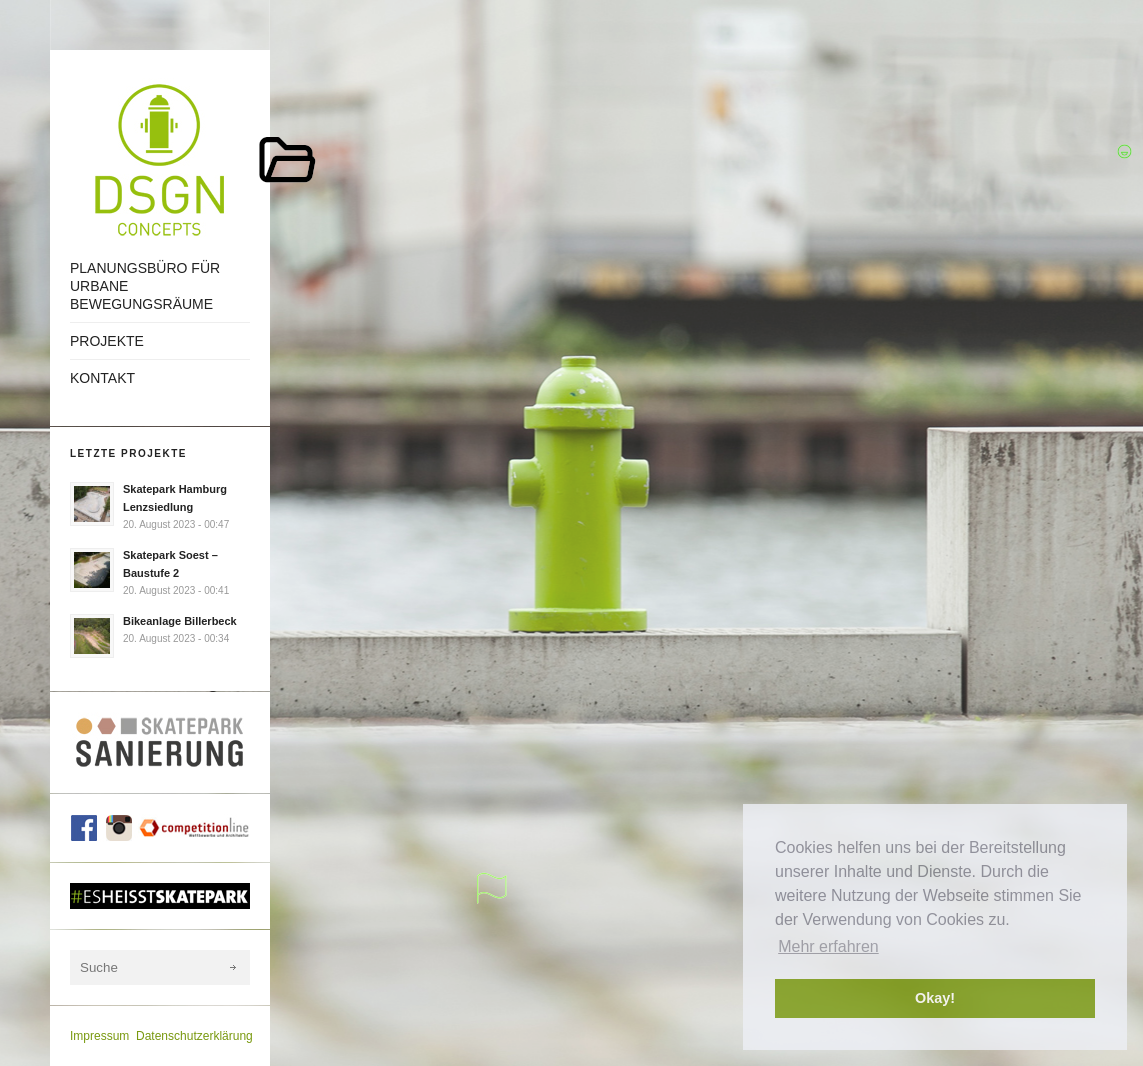 The height and width of the screenshot is (1066, 1143). Describe the element at coordinates (1124, 151) in the screenshot. I see `open funimation streaming app` at that location.